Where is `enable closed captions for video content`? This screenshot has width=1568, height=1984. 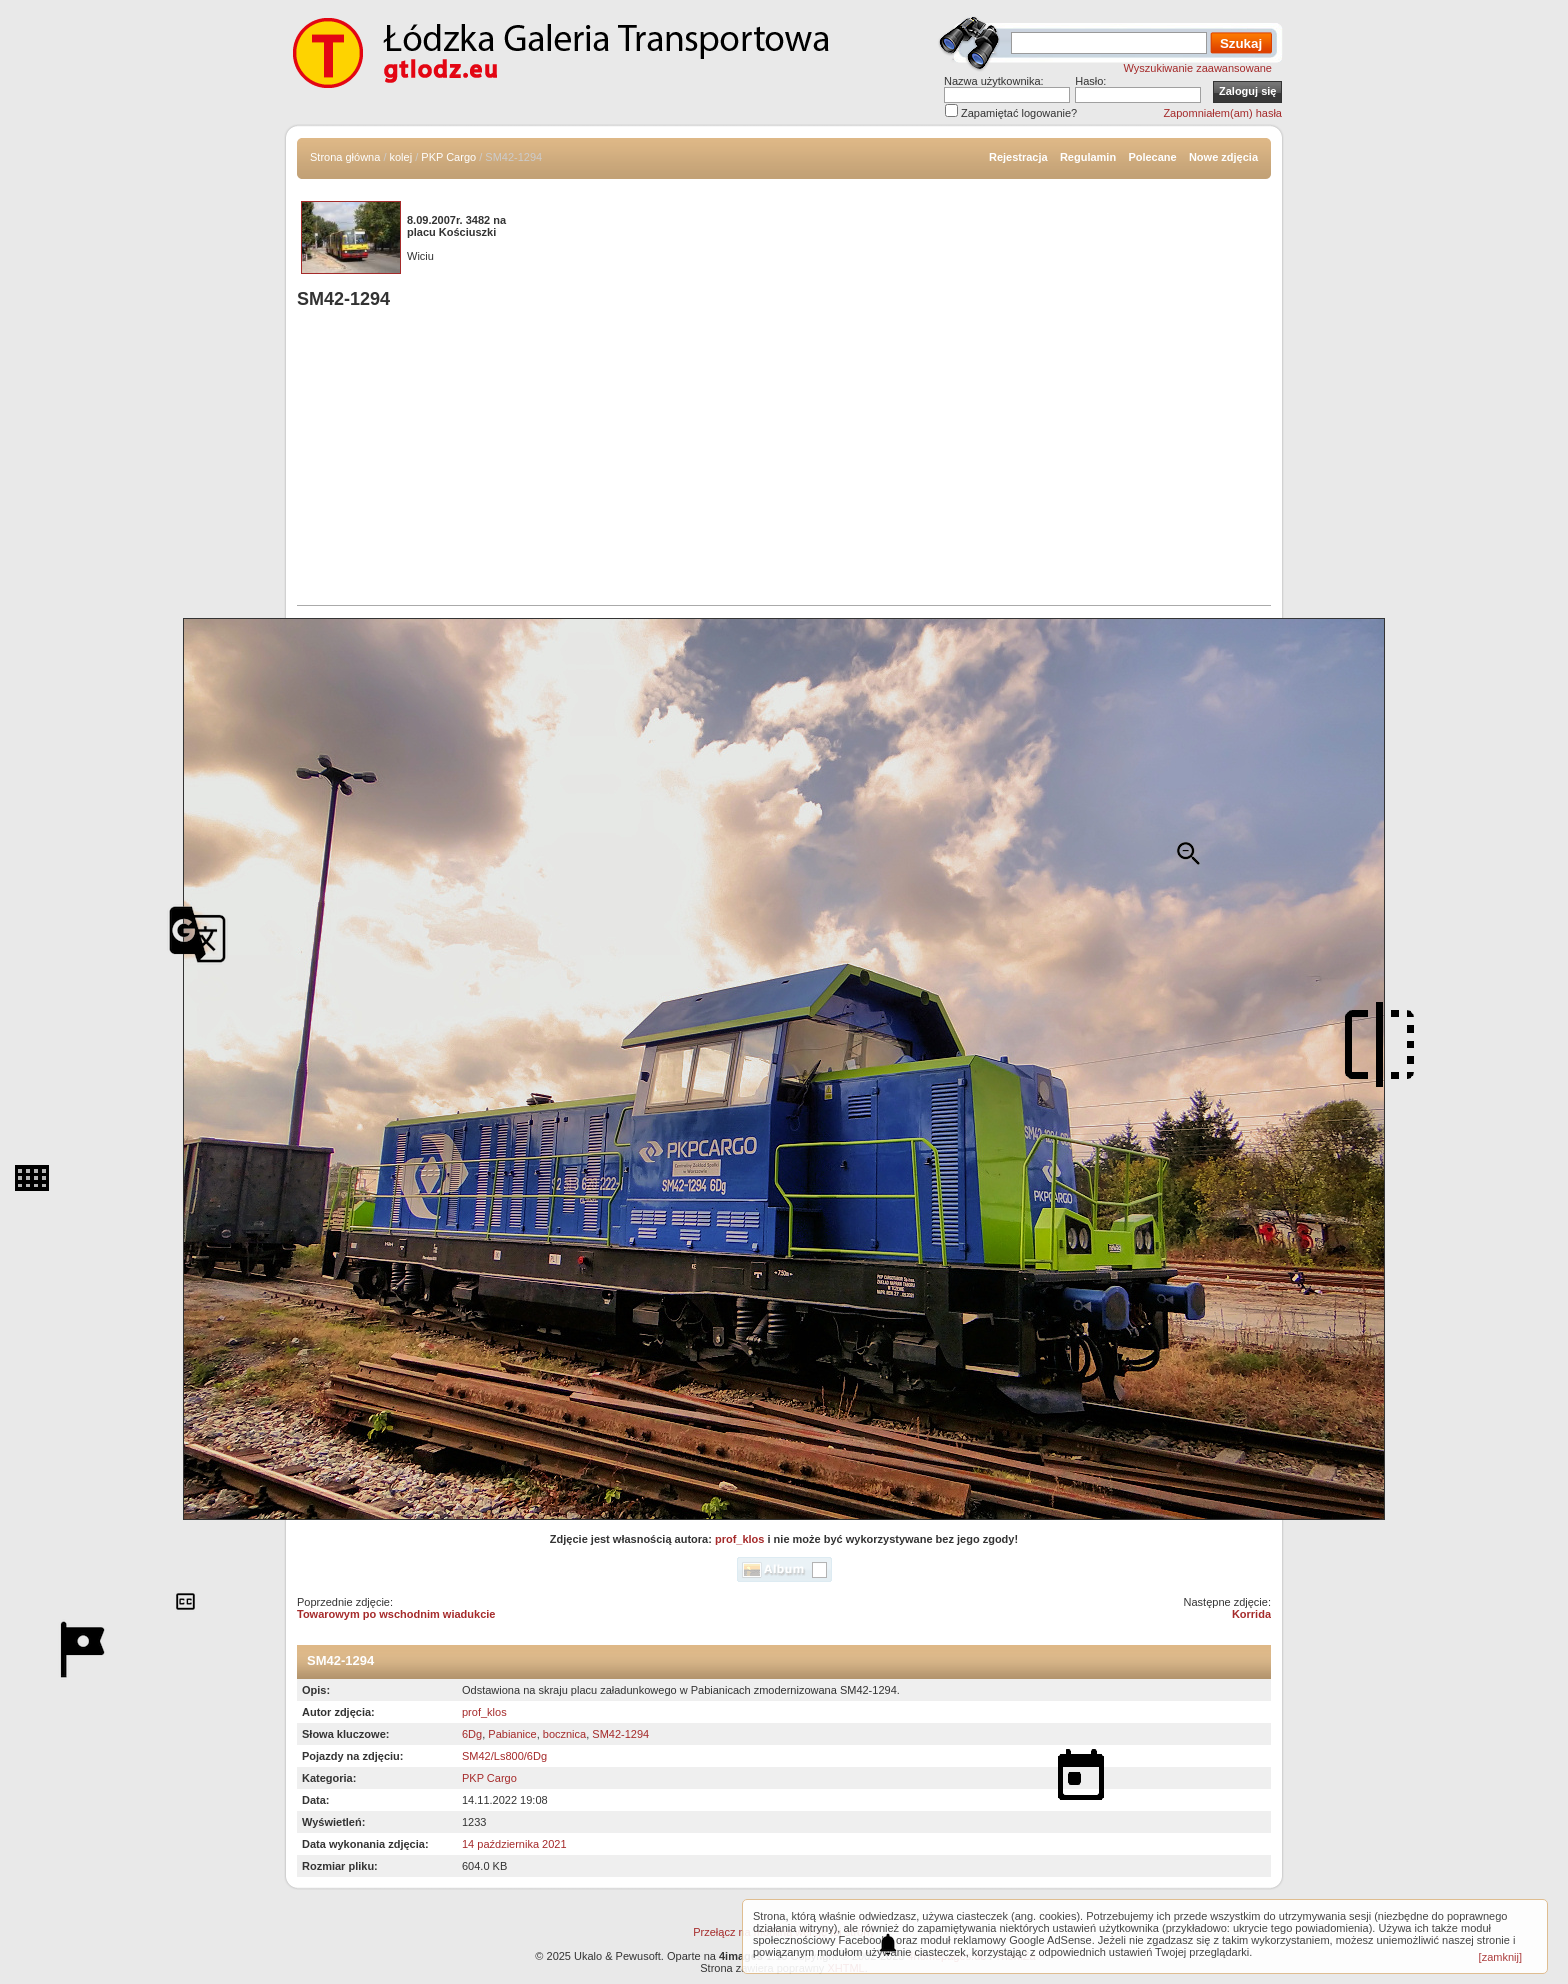 enable closed captions for video content is located at coordinates (185, 1601).